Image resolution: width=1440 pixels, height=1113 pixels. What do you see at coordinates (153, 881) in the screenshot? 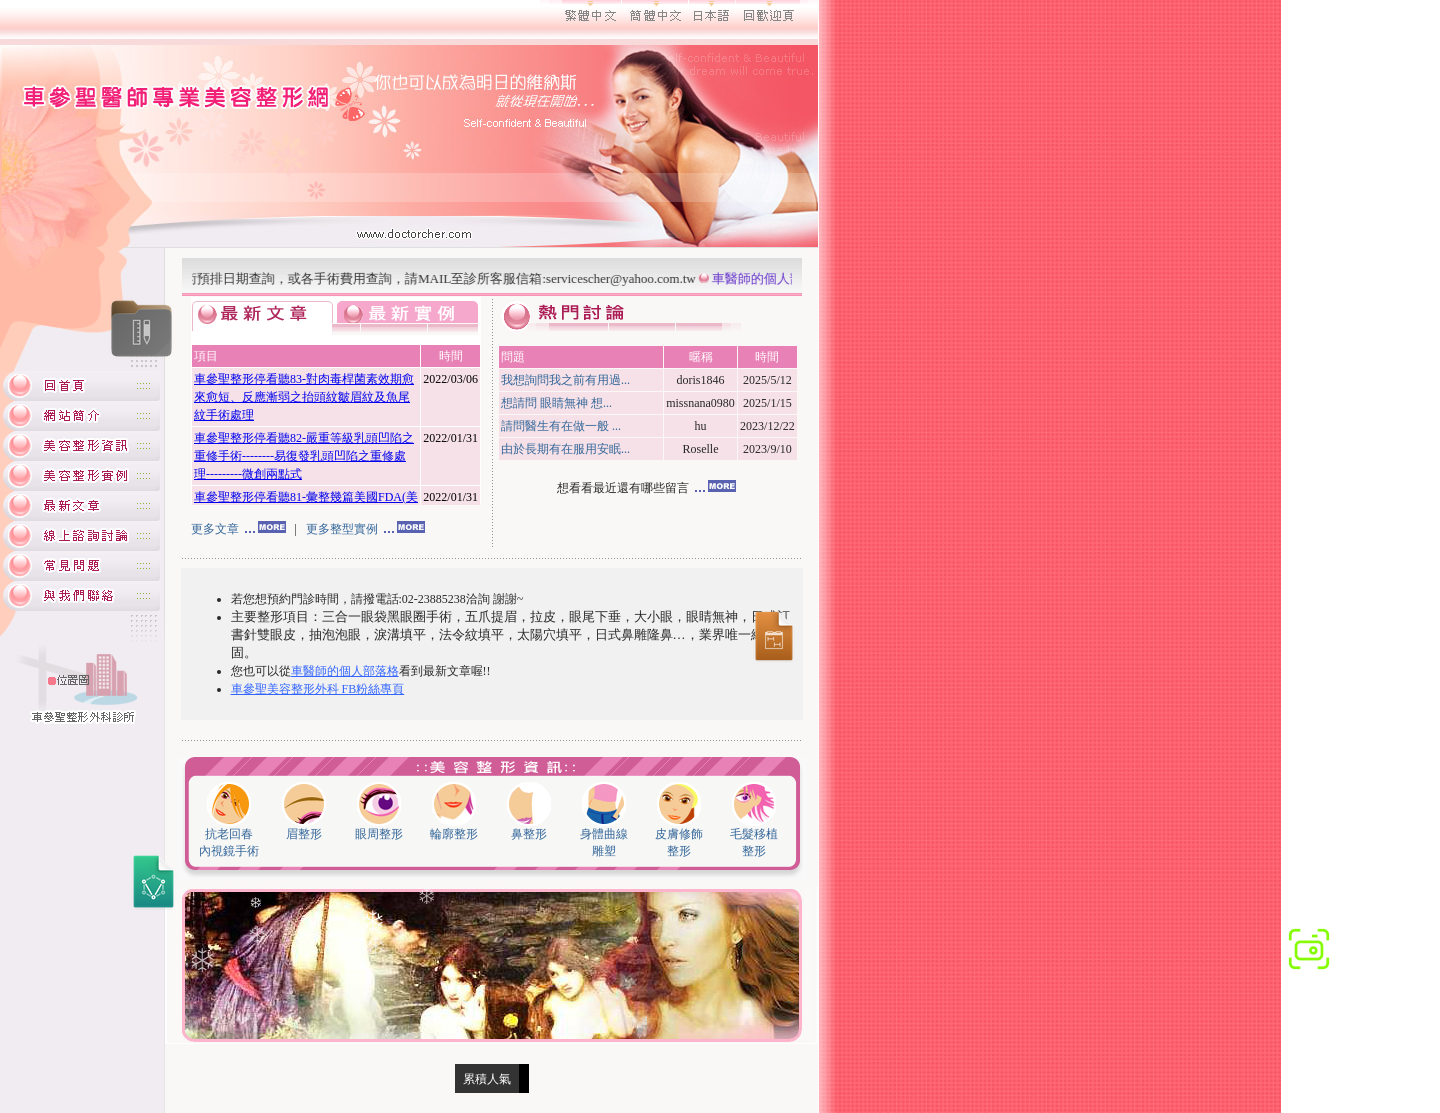
I see `a vector graphics file` at bounding box center [153, 881].